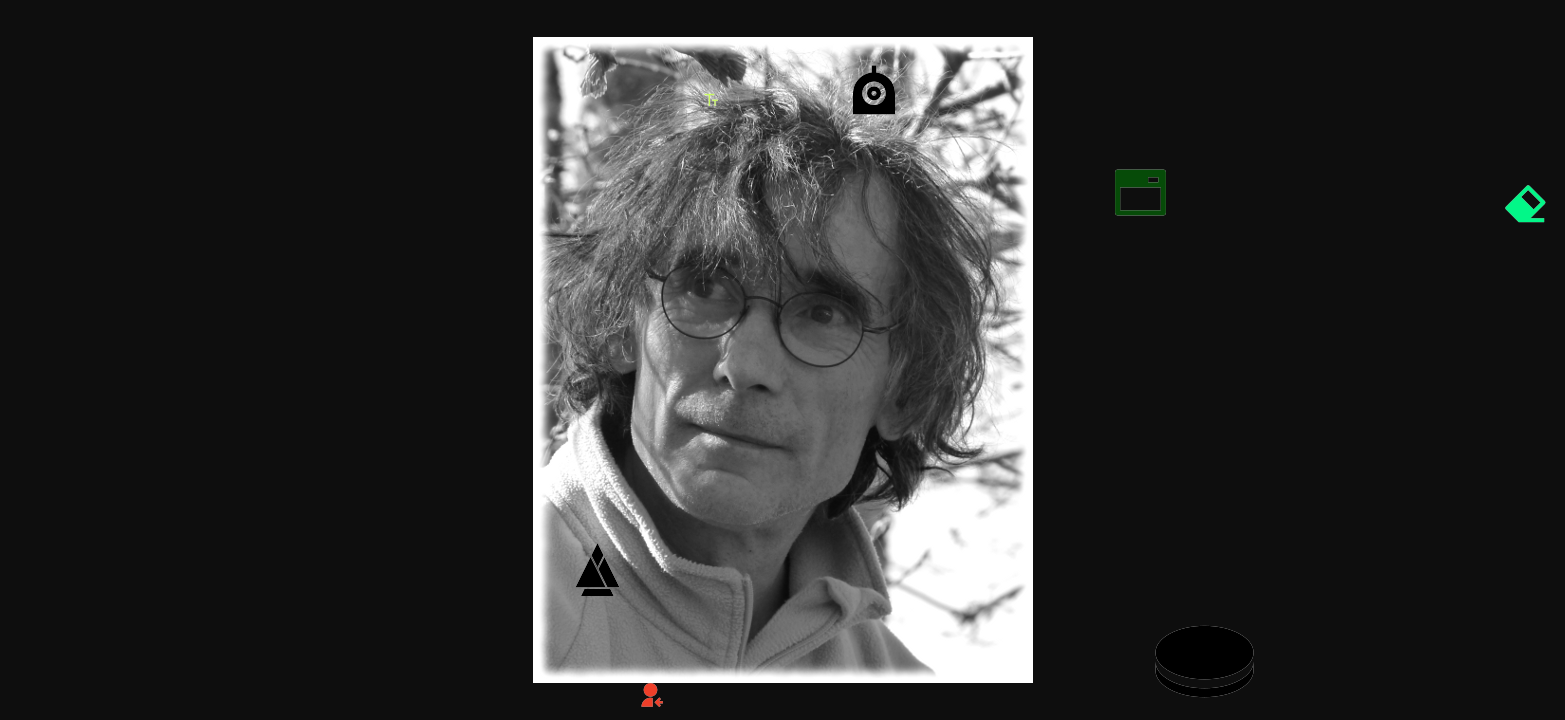  What do you see at coordinates (874, 91) in the screenshot?
I see `access AI or chatbot features` at bounding box center [874, 91].